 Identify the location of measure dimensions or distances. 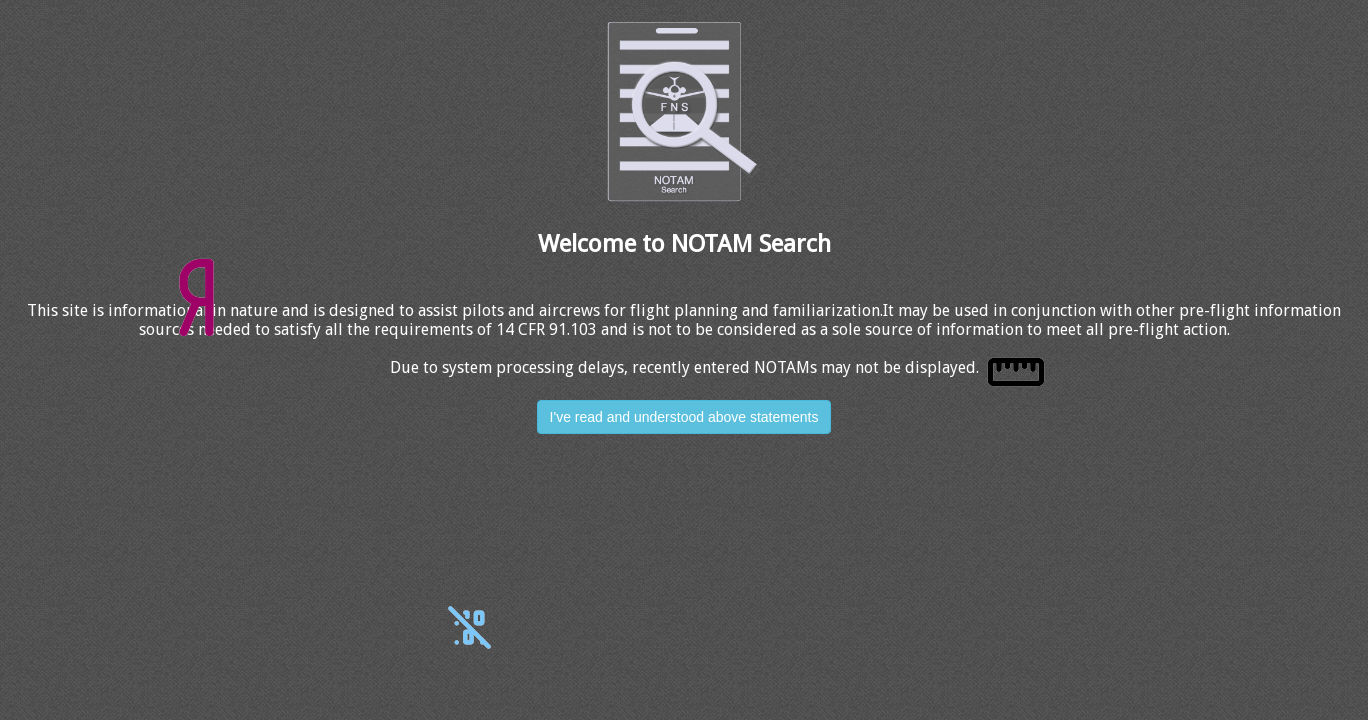
(1016, 372).